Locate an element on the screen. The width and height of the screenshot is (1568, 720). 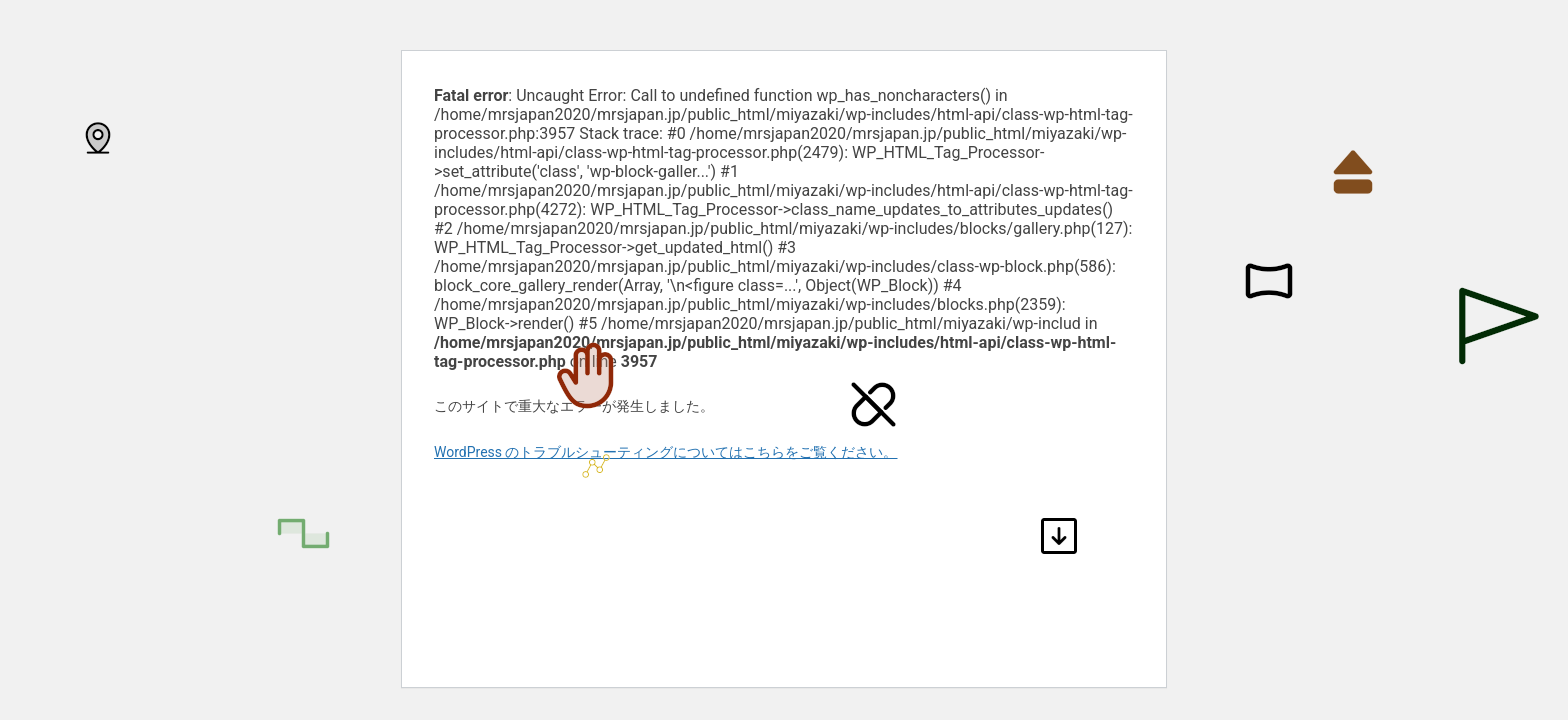
switch to panorama photo mode is located at coordinates (1269, 281).